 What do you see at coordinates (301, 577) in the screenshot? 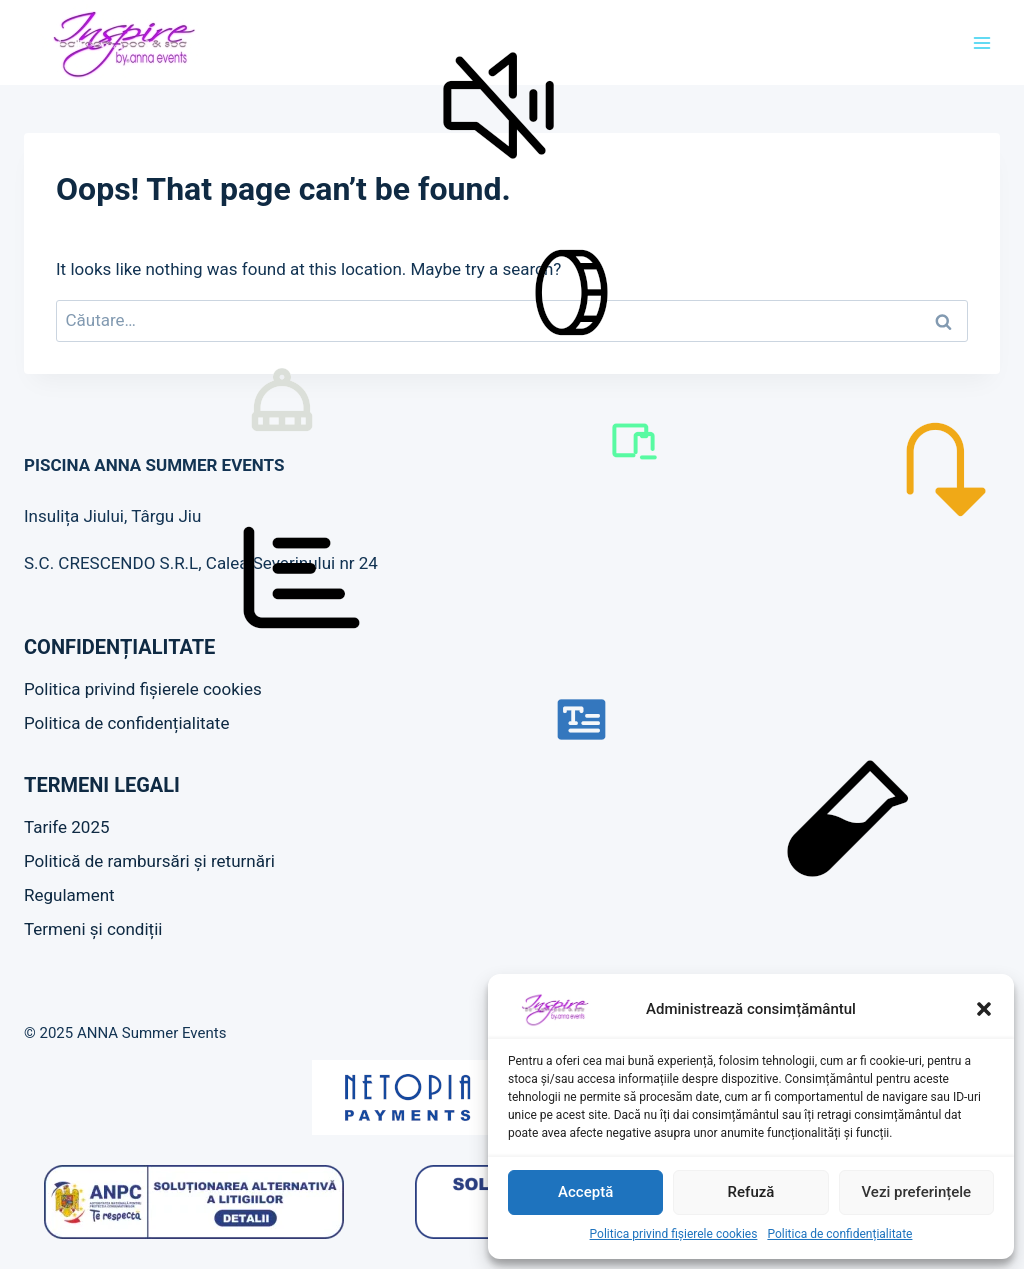
I see `view analytics or statistics` at bounding box center [301, 577].